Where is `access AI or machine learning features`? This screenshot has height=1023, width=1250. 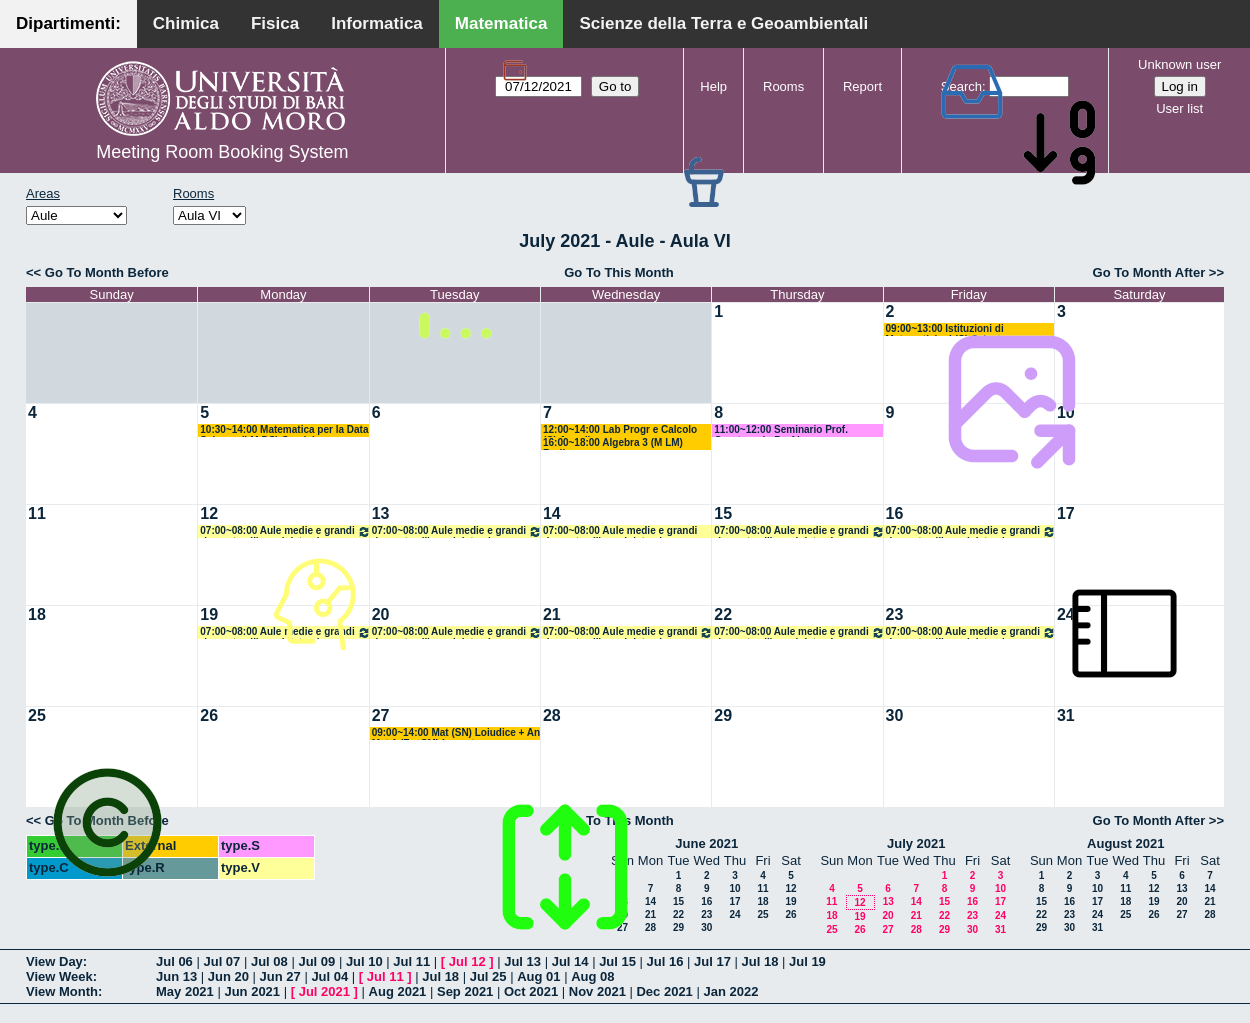
access AI or machine learning features is located at coordinates (316, 604).